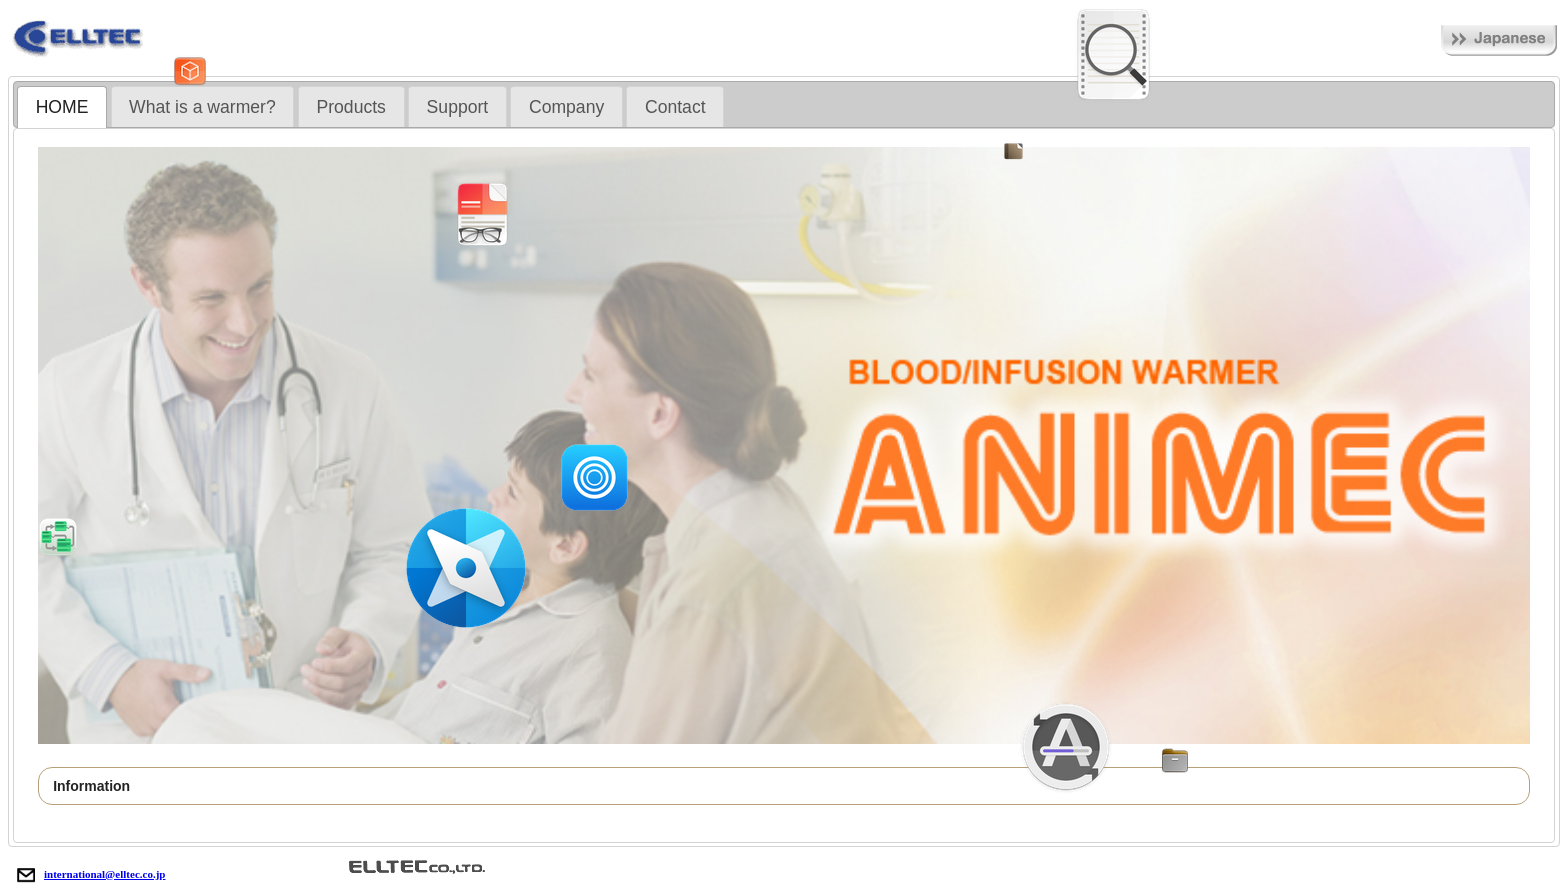  I want to click on open the file manager application, so click(1175, 760).